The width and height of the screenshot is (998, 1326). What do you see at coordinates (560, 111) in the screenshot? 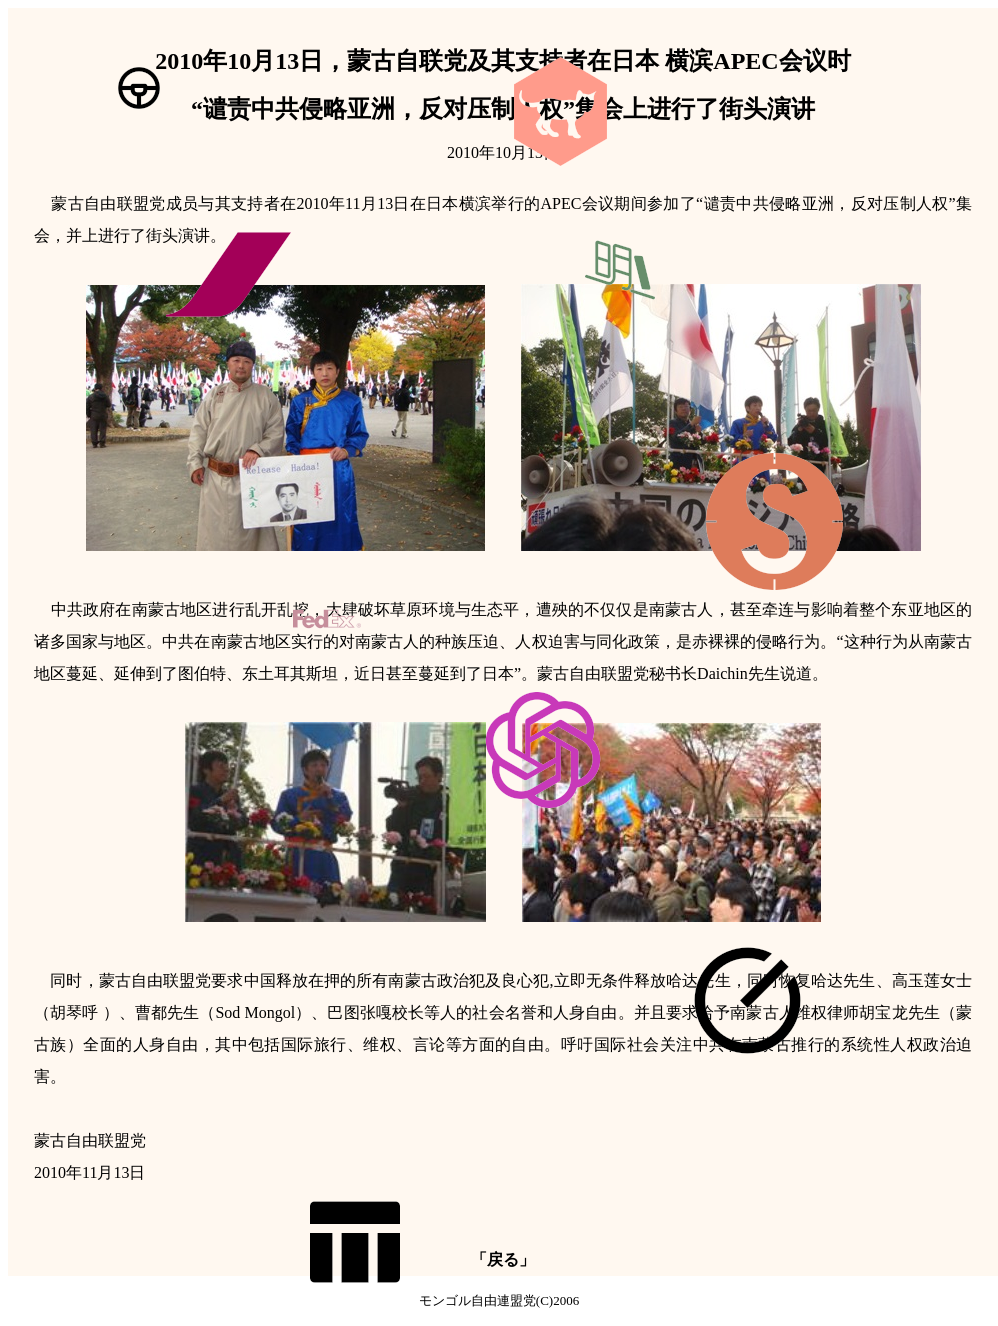
I see `open TiddlyWiki application` at bounding box center [560, 111].